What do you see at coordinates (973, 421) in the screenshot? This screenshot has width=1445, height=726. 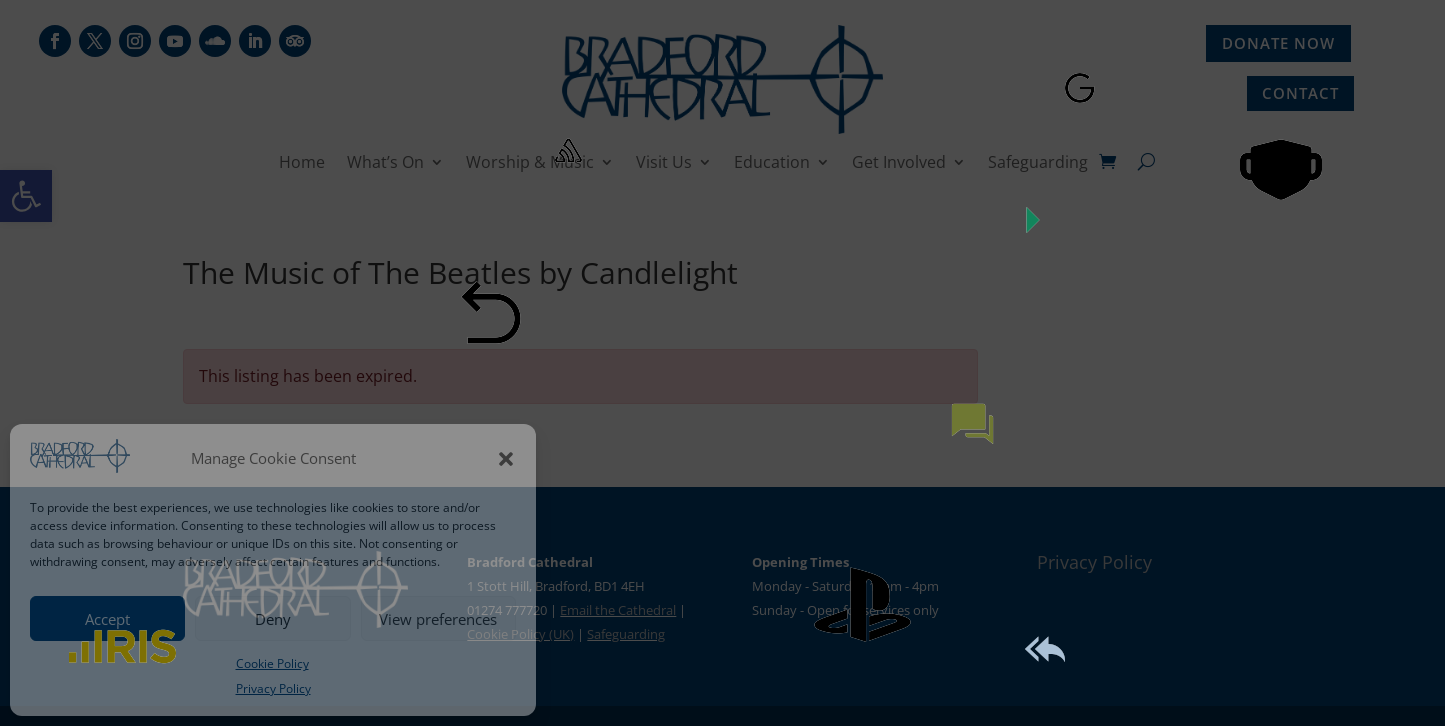 I see `open conversation or chat` at bounding box center [973, 421].